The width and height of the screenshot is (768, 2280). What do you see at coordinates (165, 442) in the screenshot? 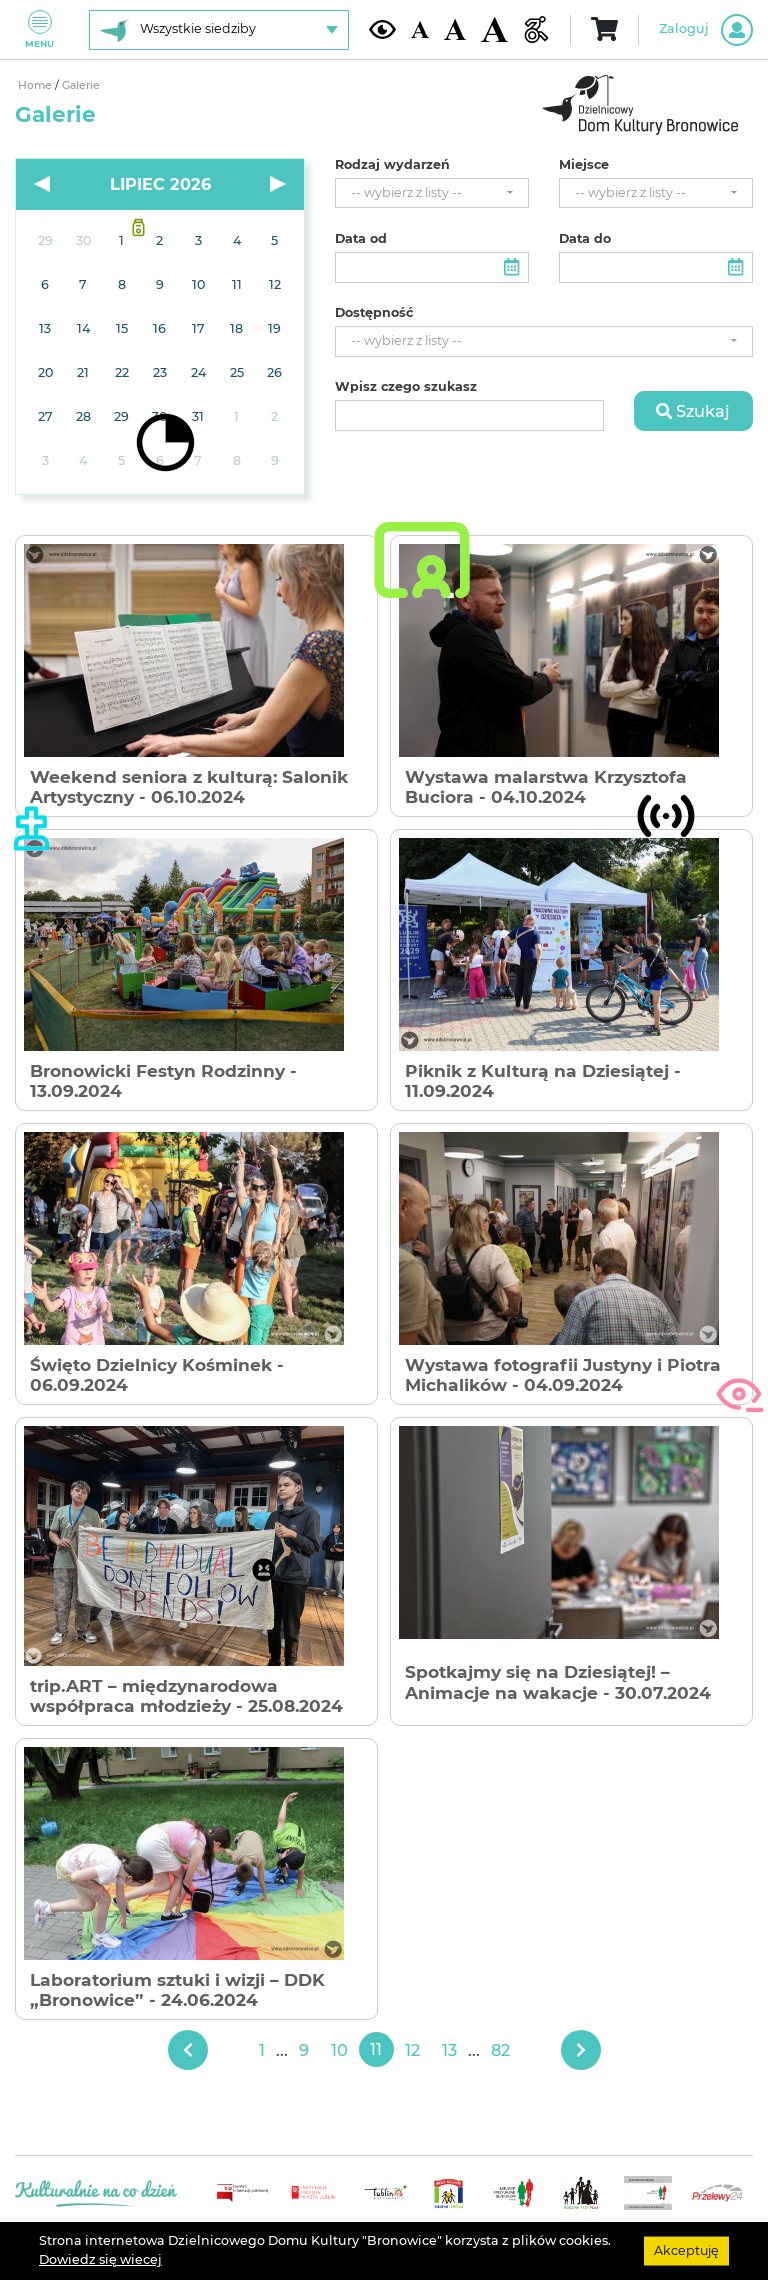
I see `indicates 25% progress or completion` at bounding box center [165, 442].